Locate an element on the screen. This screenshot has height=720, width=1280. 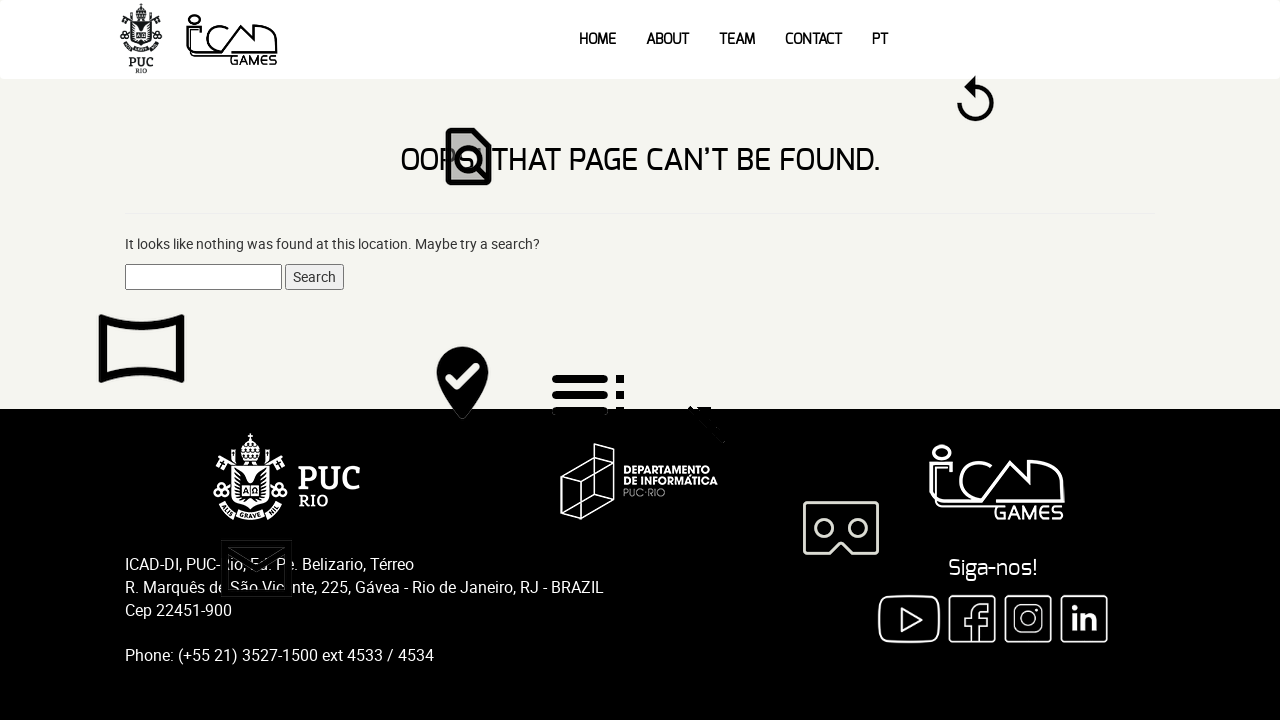
meeting room unavailable is located at coordinates (707, 423).